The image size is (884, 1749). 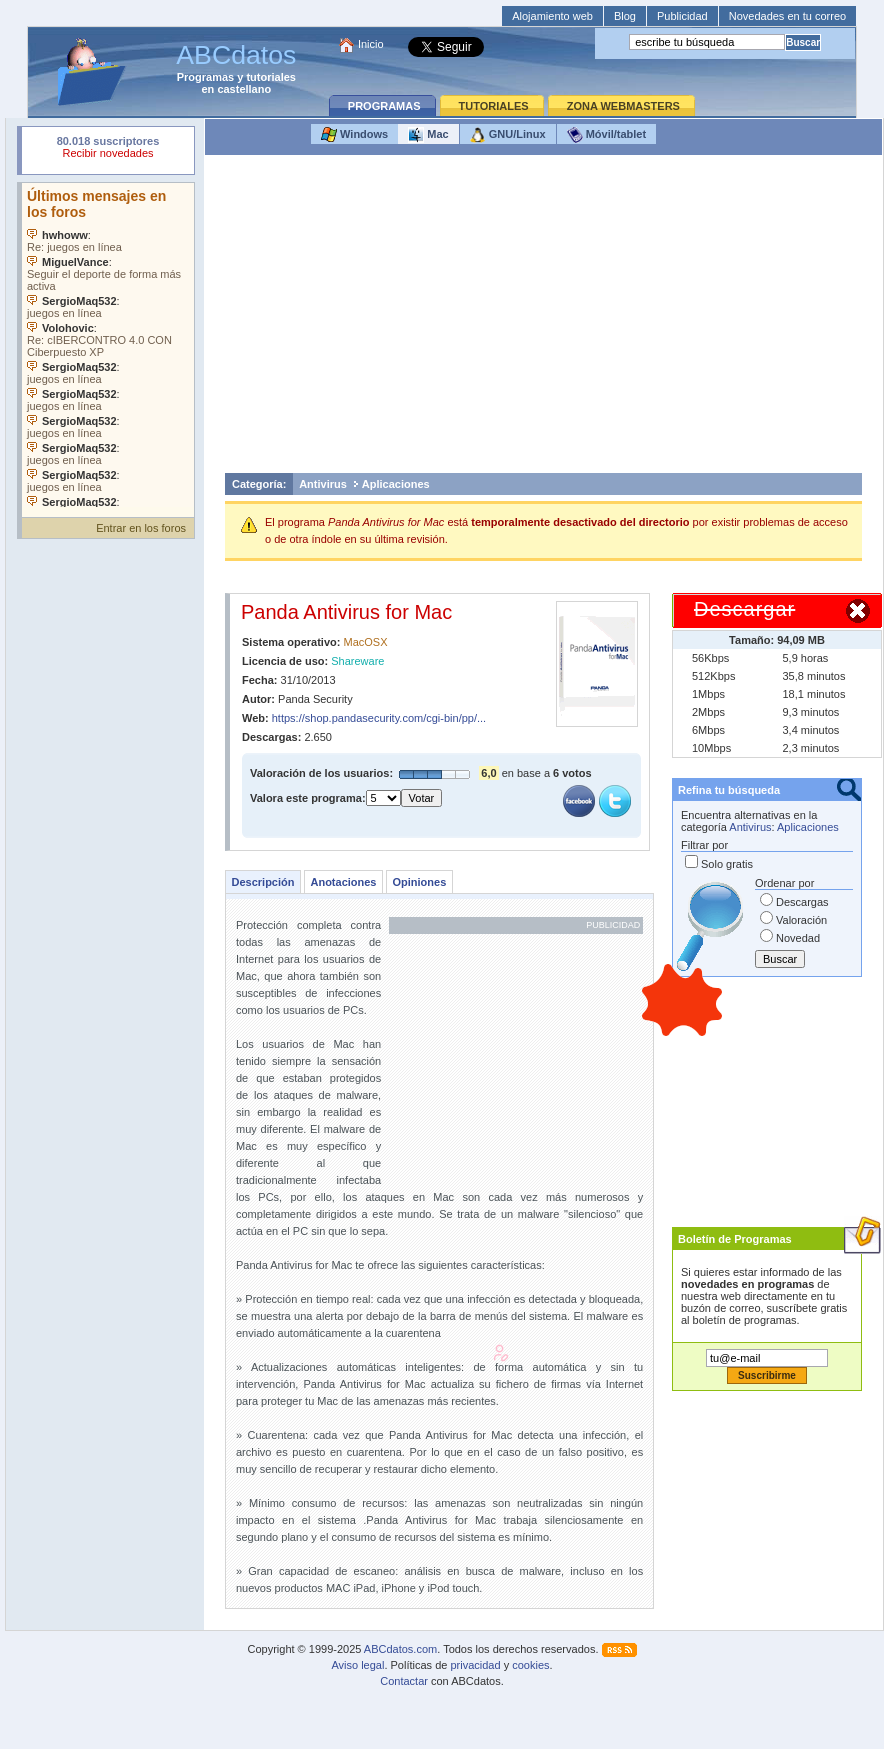 I want to click on edit your profile information, so click(x=499, y=1352).